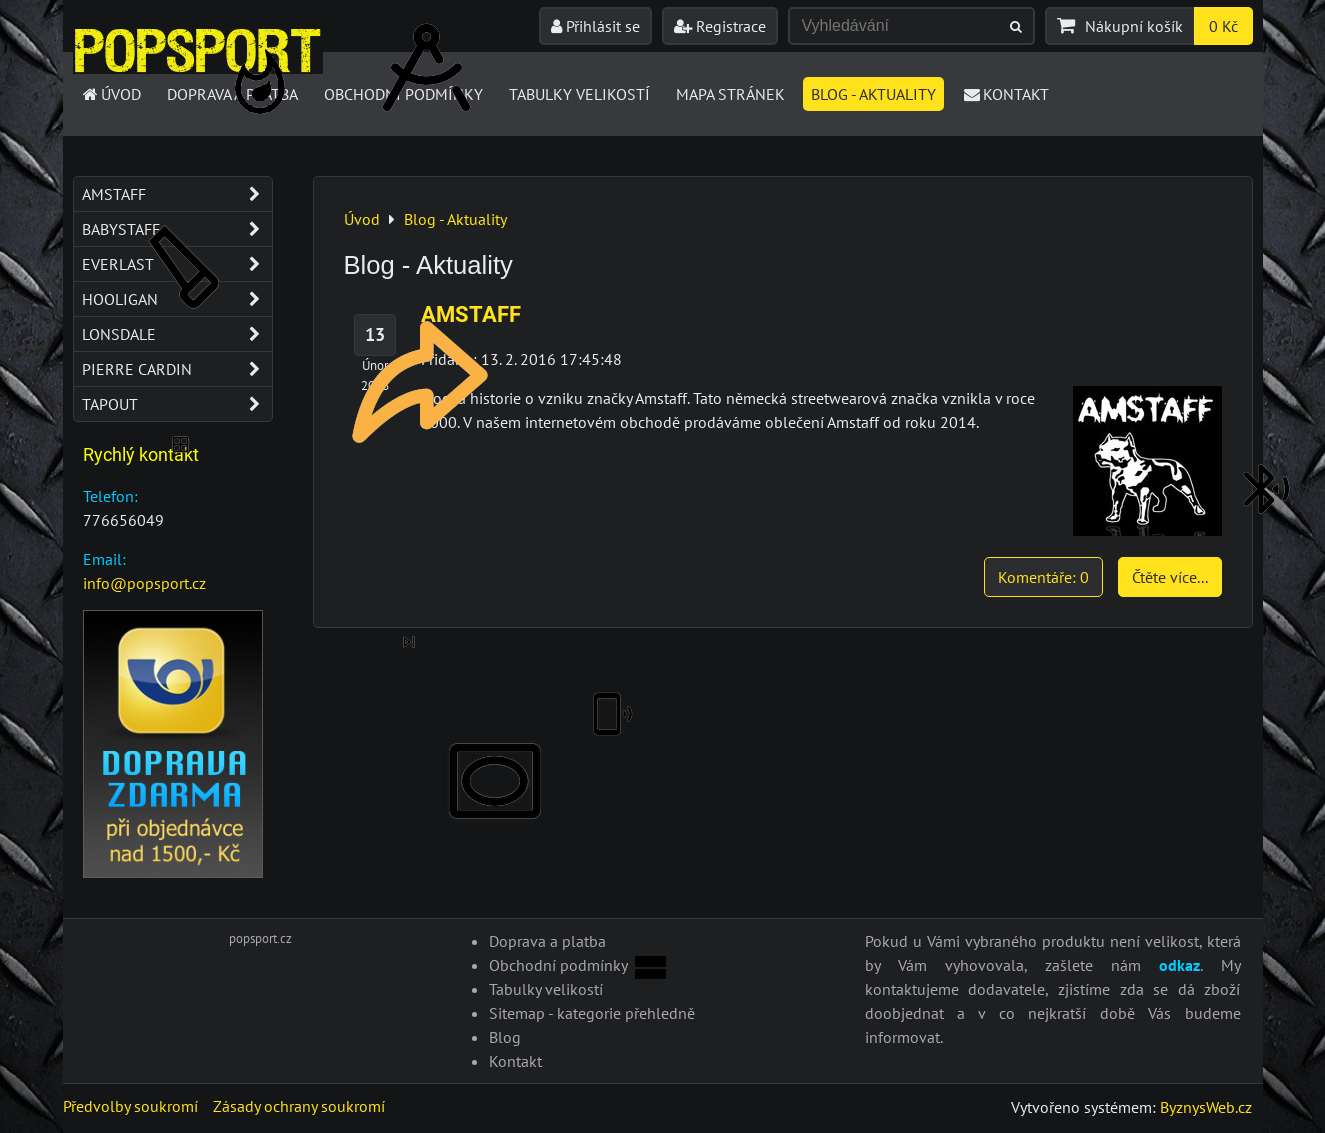 This screenshot has width=1325, height=1133. I want to click on access design or drawing tools, so click(426, 67).